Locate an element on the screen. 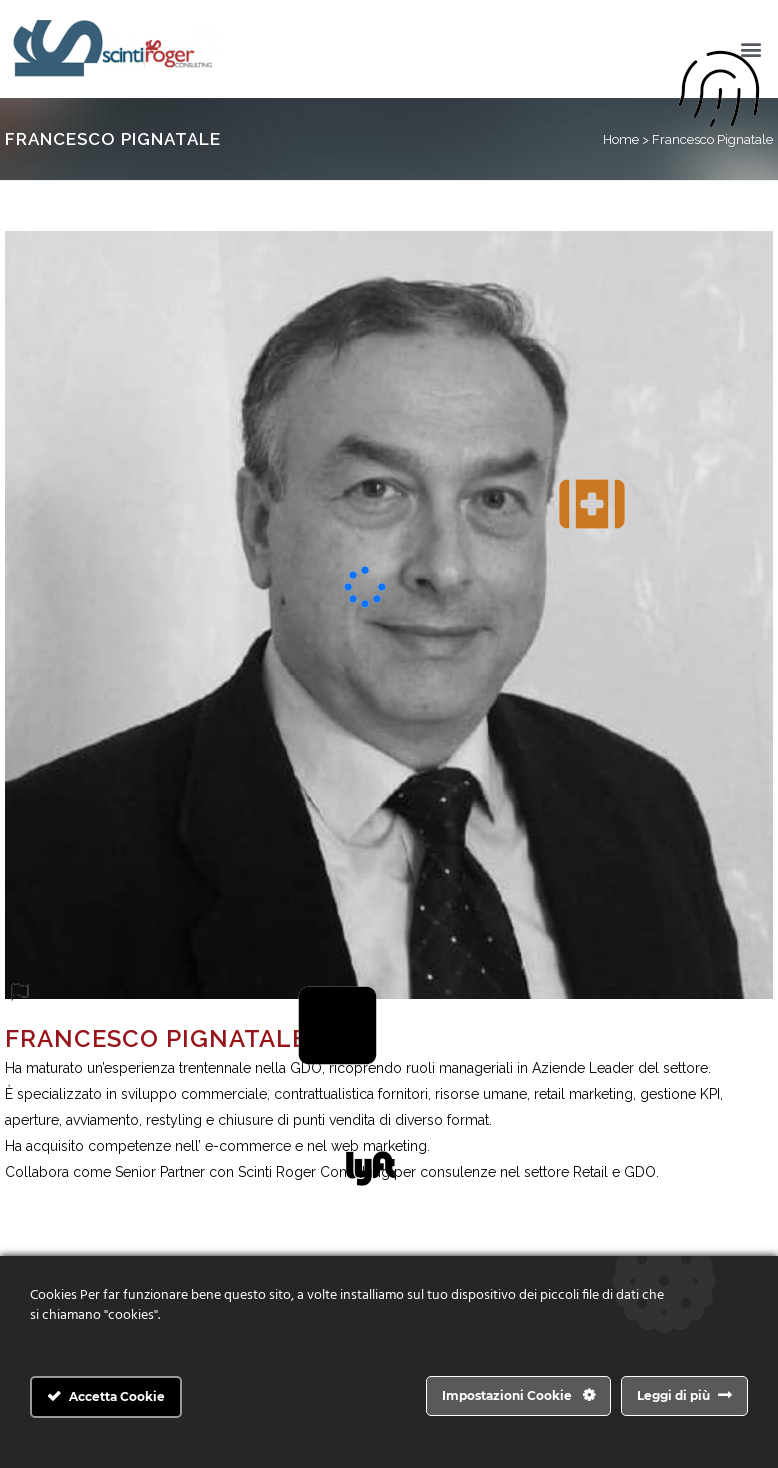 The width and height of the screenshot is (778, 1468). a filled checkbox or selected state is located at coordinates (337, 1025).